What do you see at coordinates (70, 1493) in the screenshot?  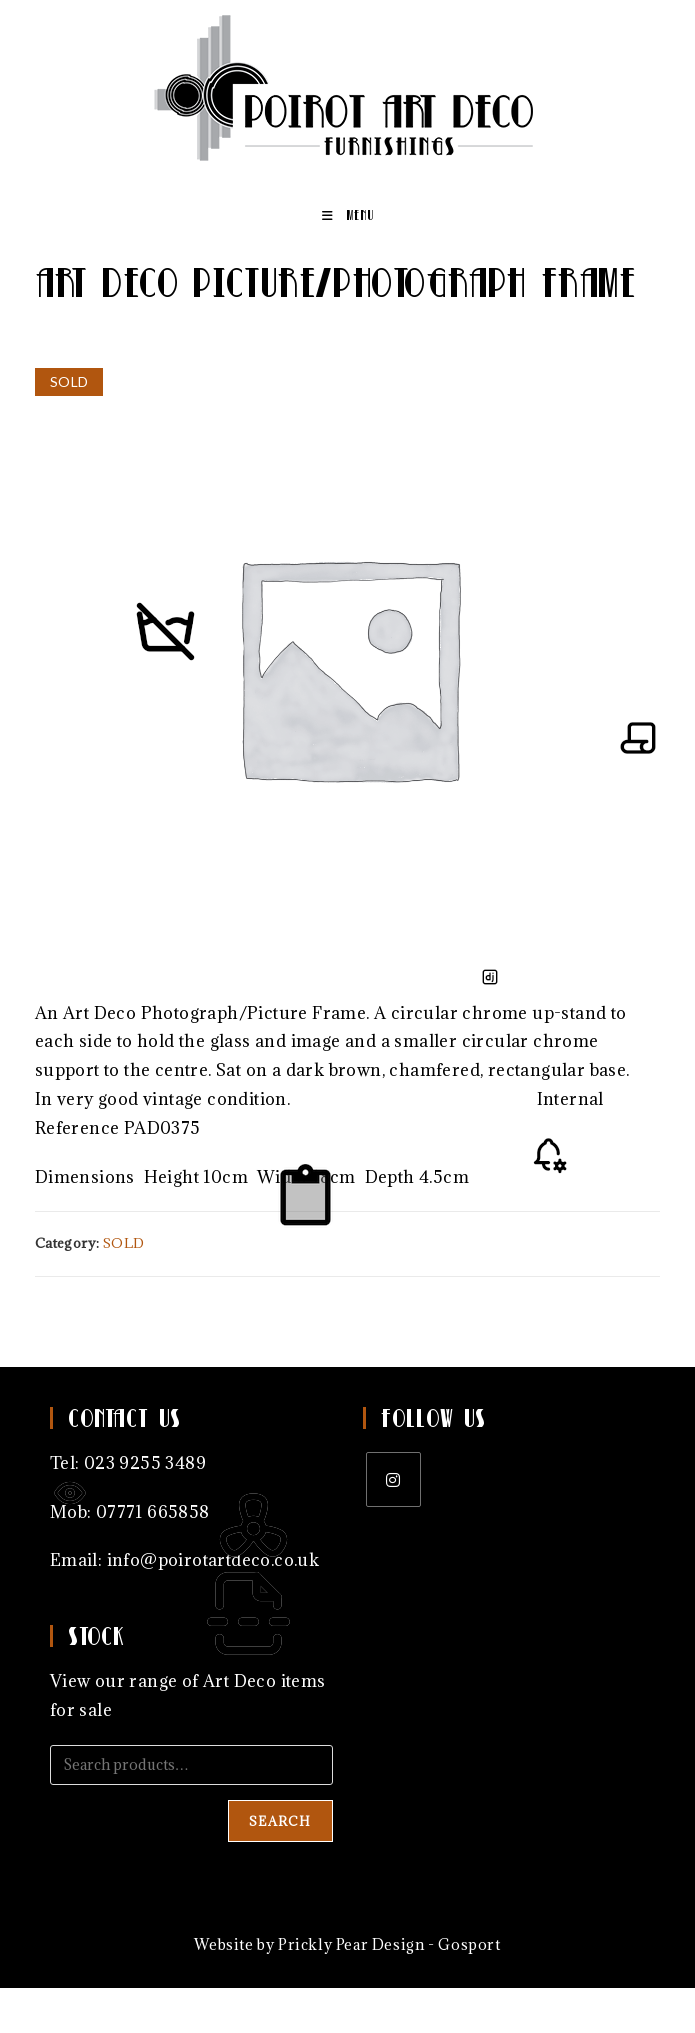 I see `view or preview content` at bounding box center [70, 1493].